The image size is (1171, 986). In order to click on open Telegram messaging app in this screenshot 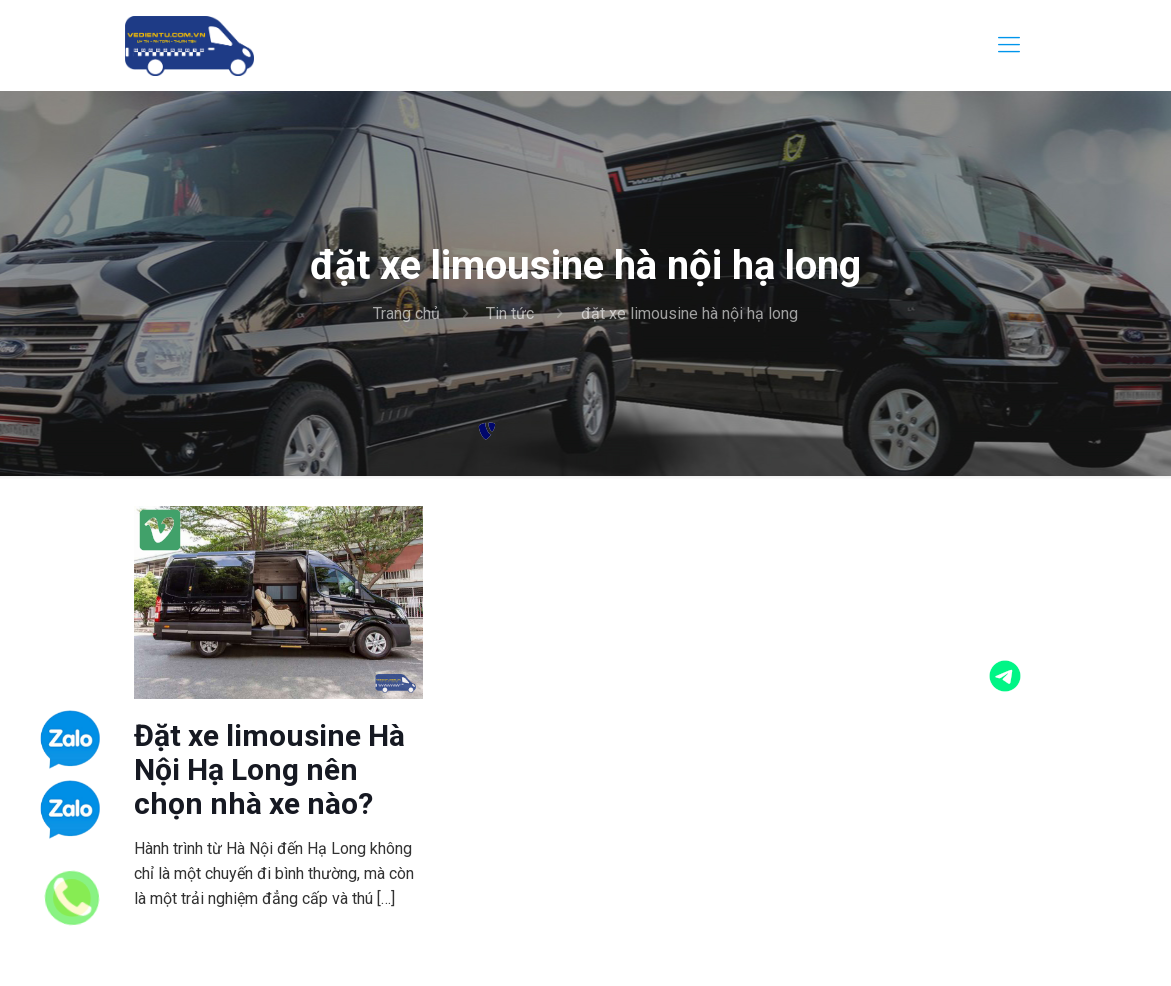, I will do `click(1005, 676)`.